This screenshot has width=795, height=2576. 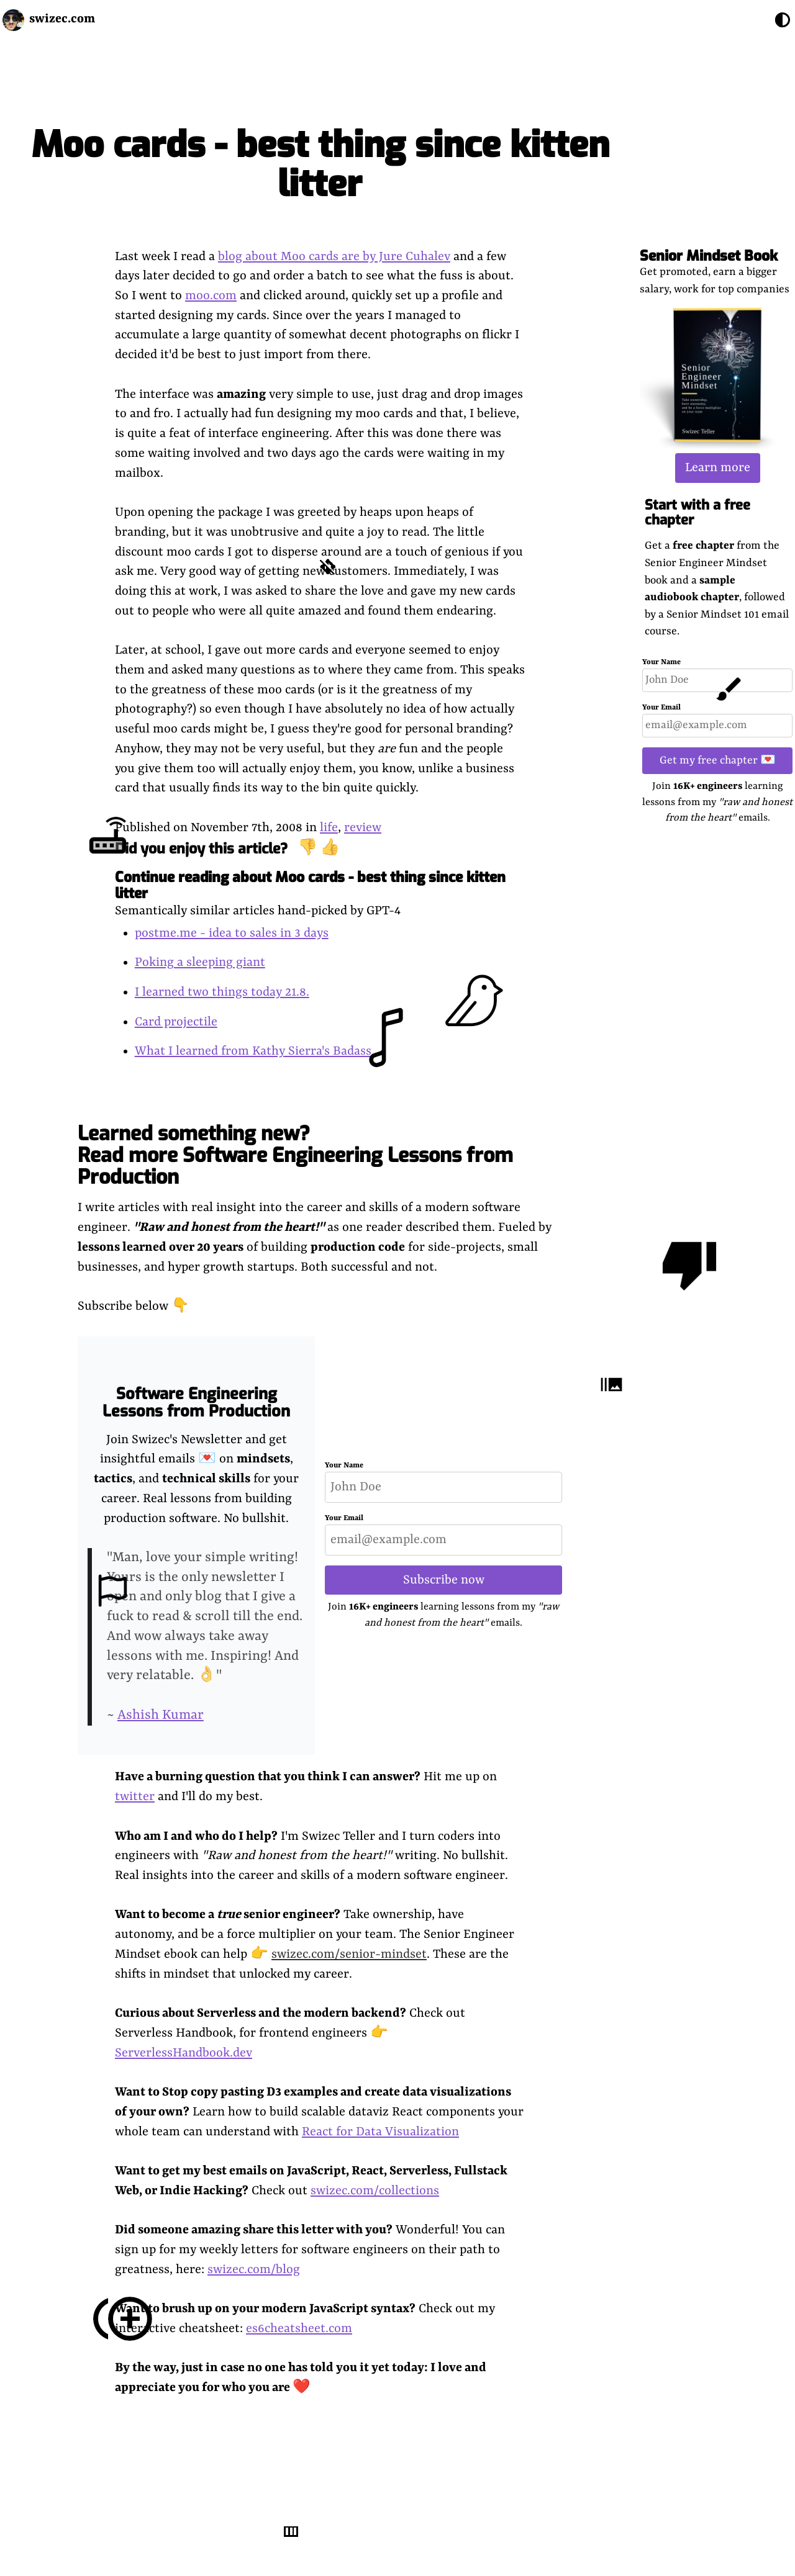 I want to click on access twitter or social media sharing, so click(x=475, y=1002).